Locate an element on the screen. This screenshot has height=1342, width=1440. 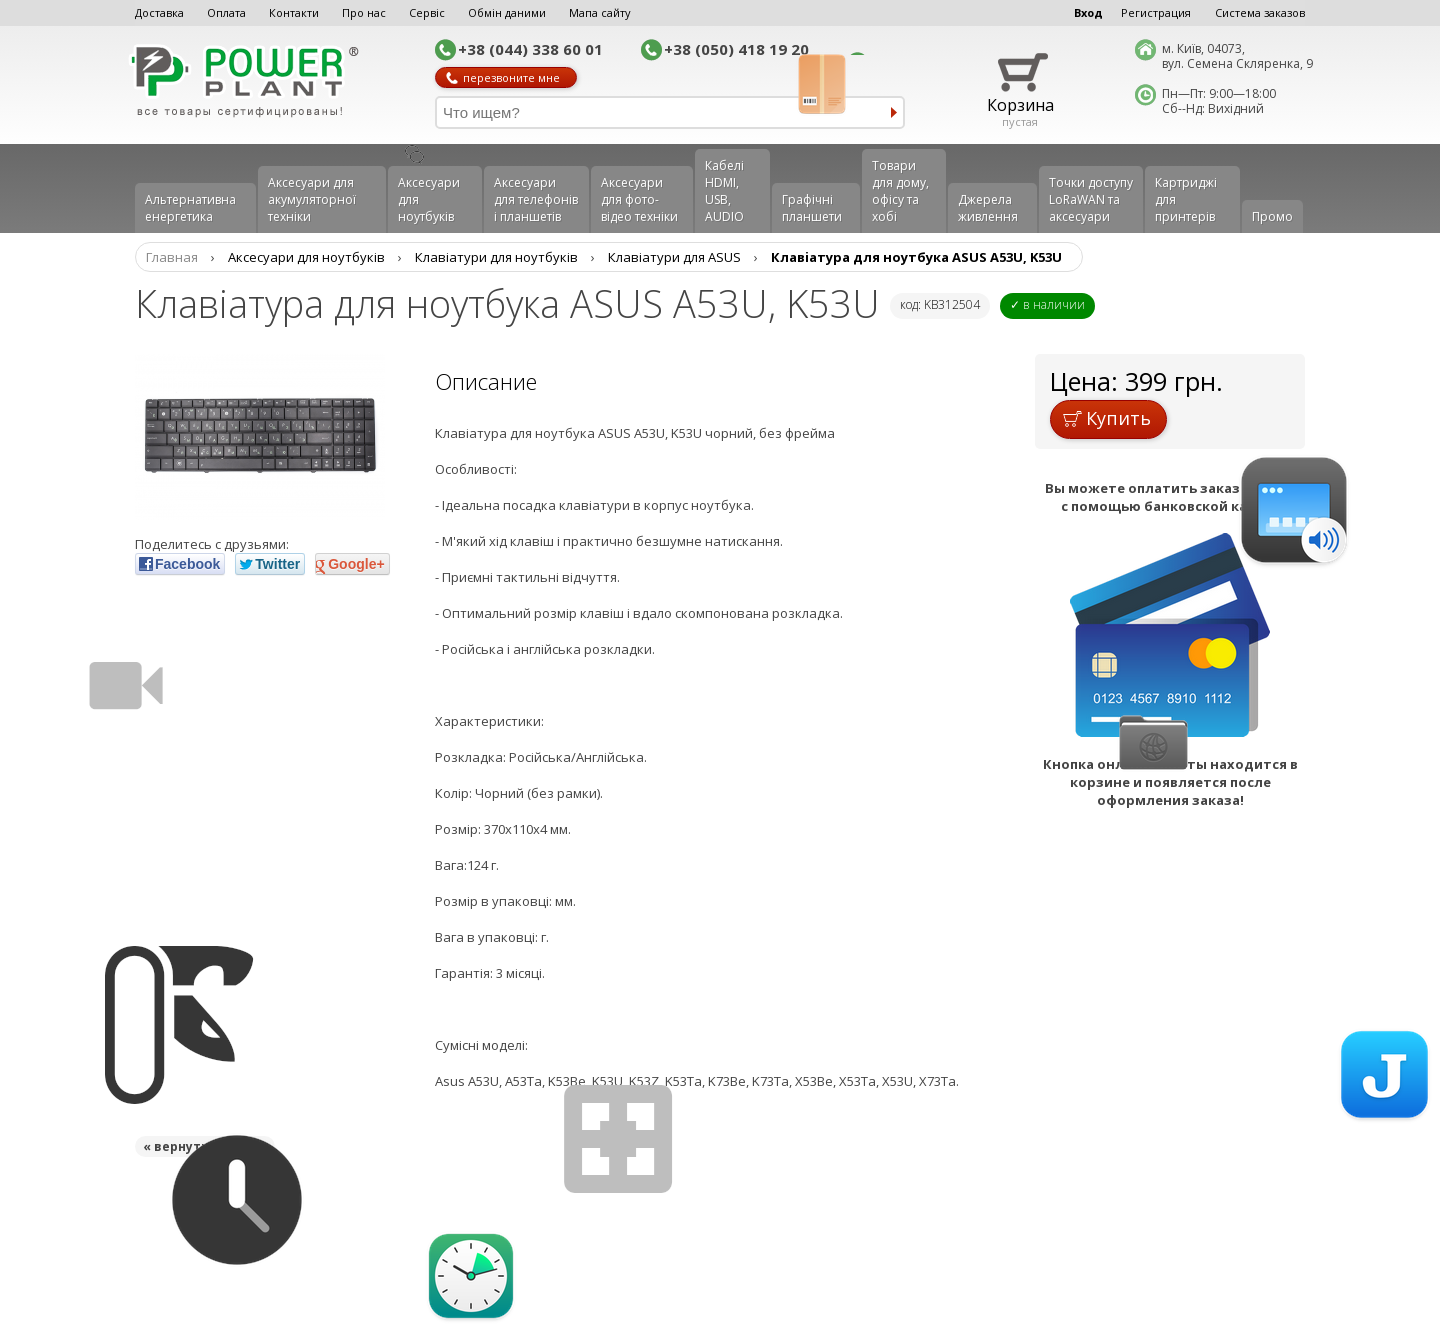
open messaging or chat application is located at coordinates (414, 154).